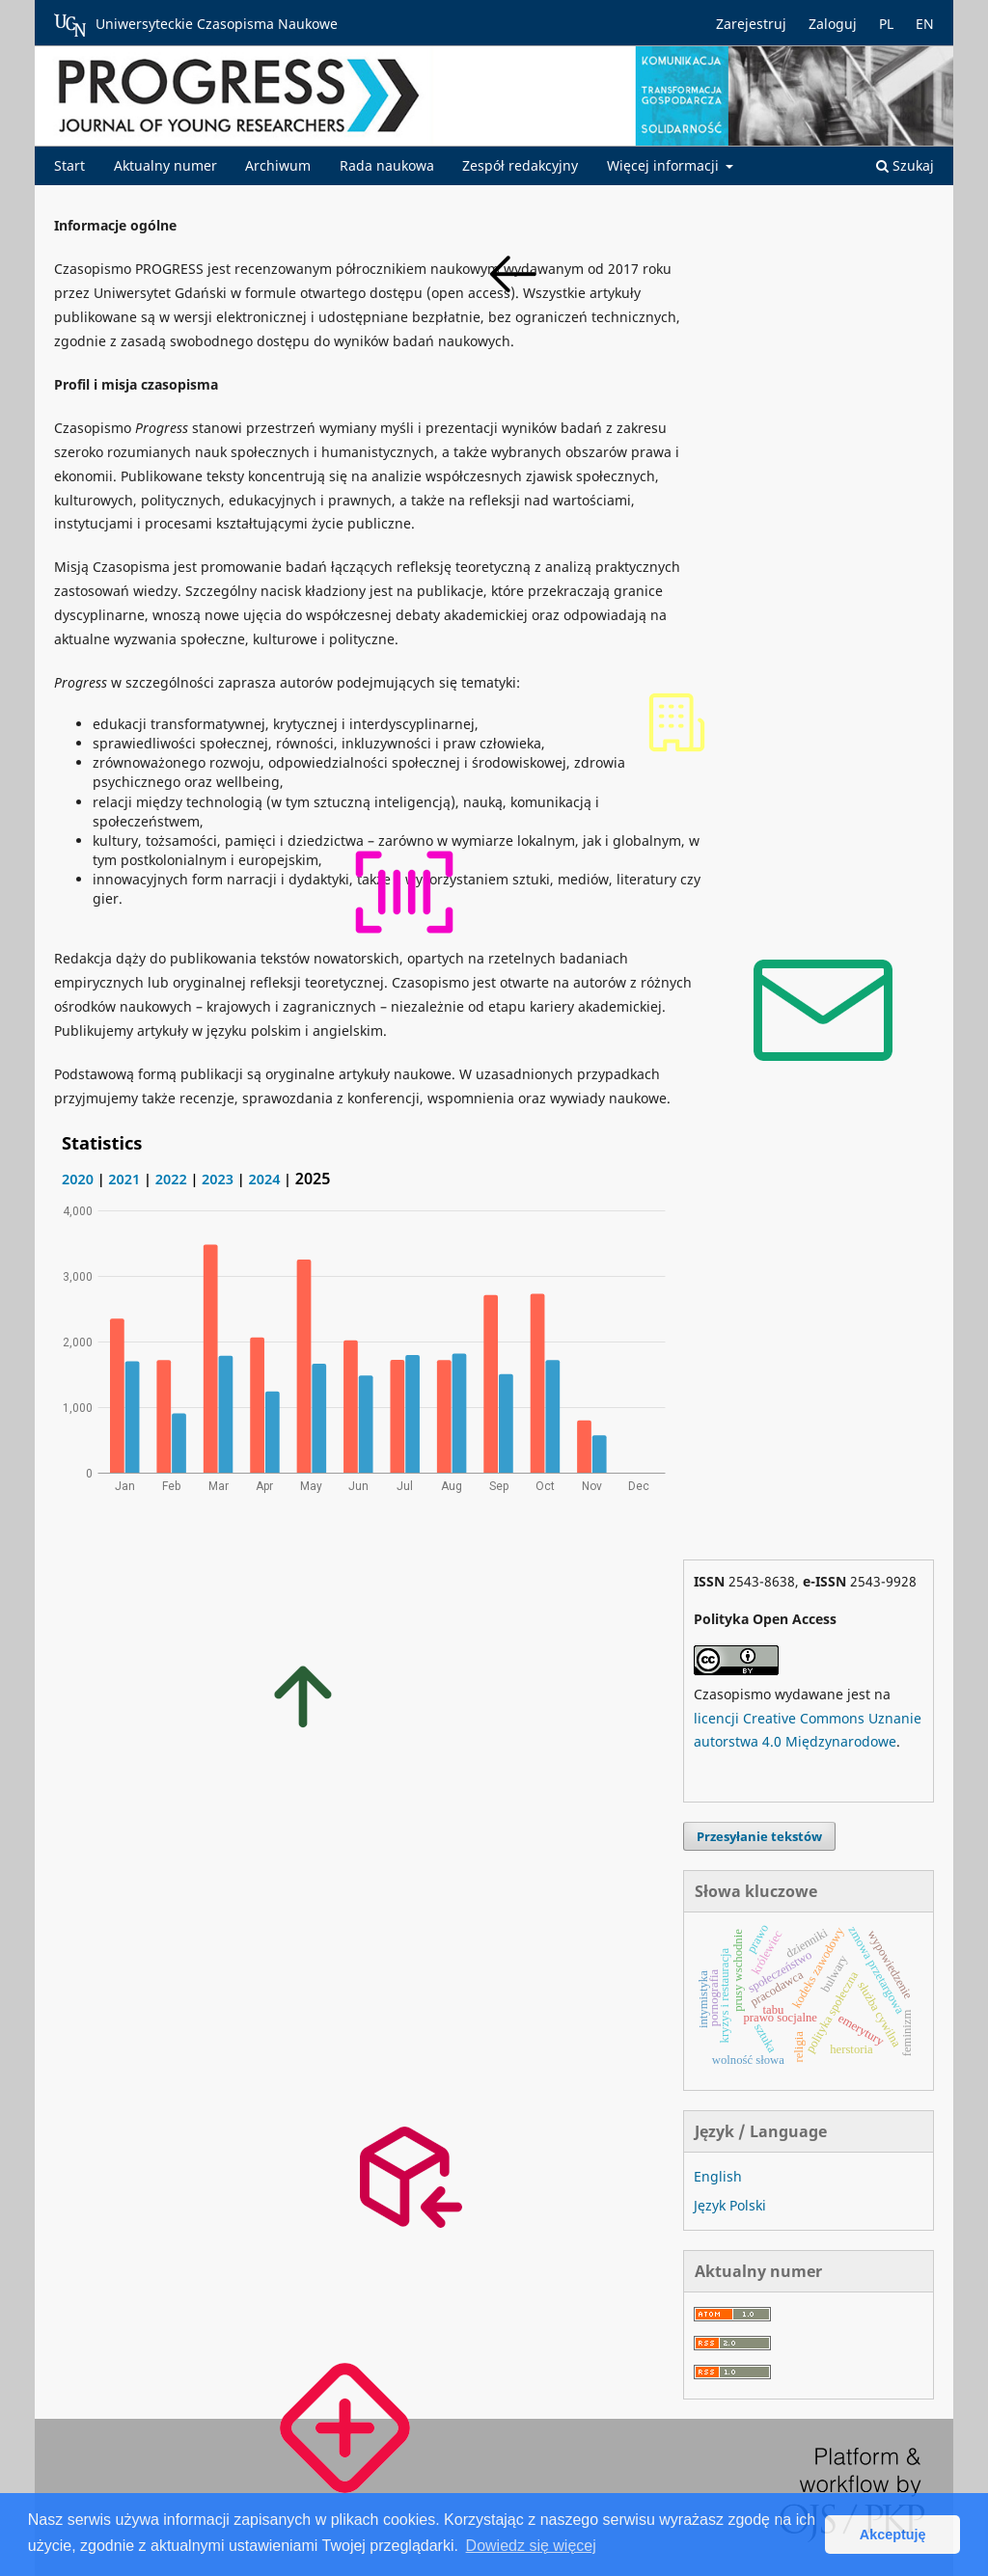  What do you see at coordinates (676, 723) in the screenshot?
I see `view organization or team settings` at bounding box center [676, 723].